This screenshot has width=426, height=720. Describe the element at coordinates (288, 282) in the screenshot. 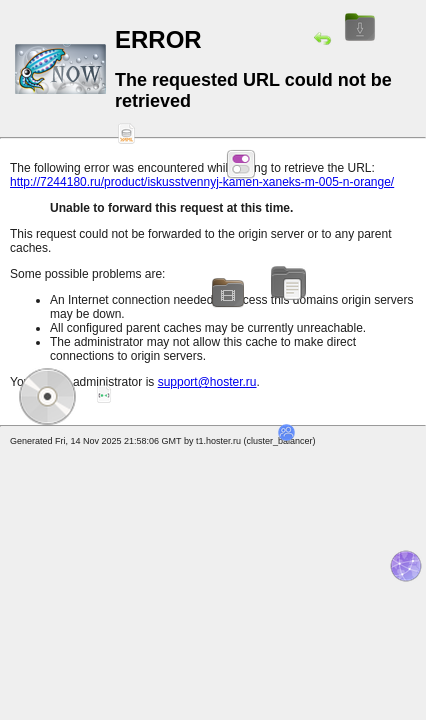

I see `open a file from your computer` at that location.